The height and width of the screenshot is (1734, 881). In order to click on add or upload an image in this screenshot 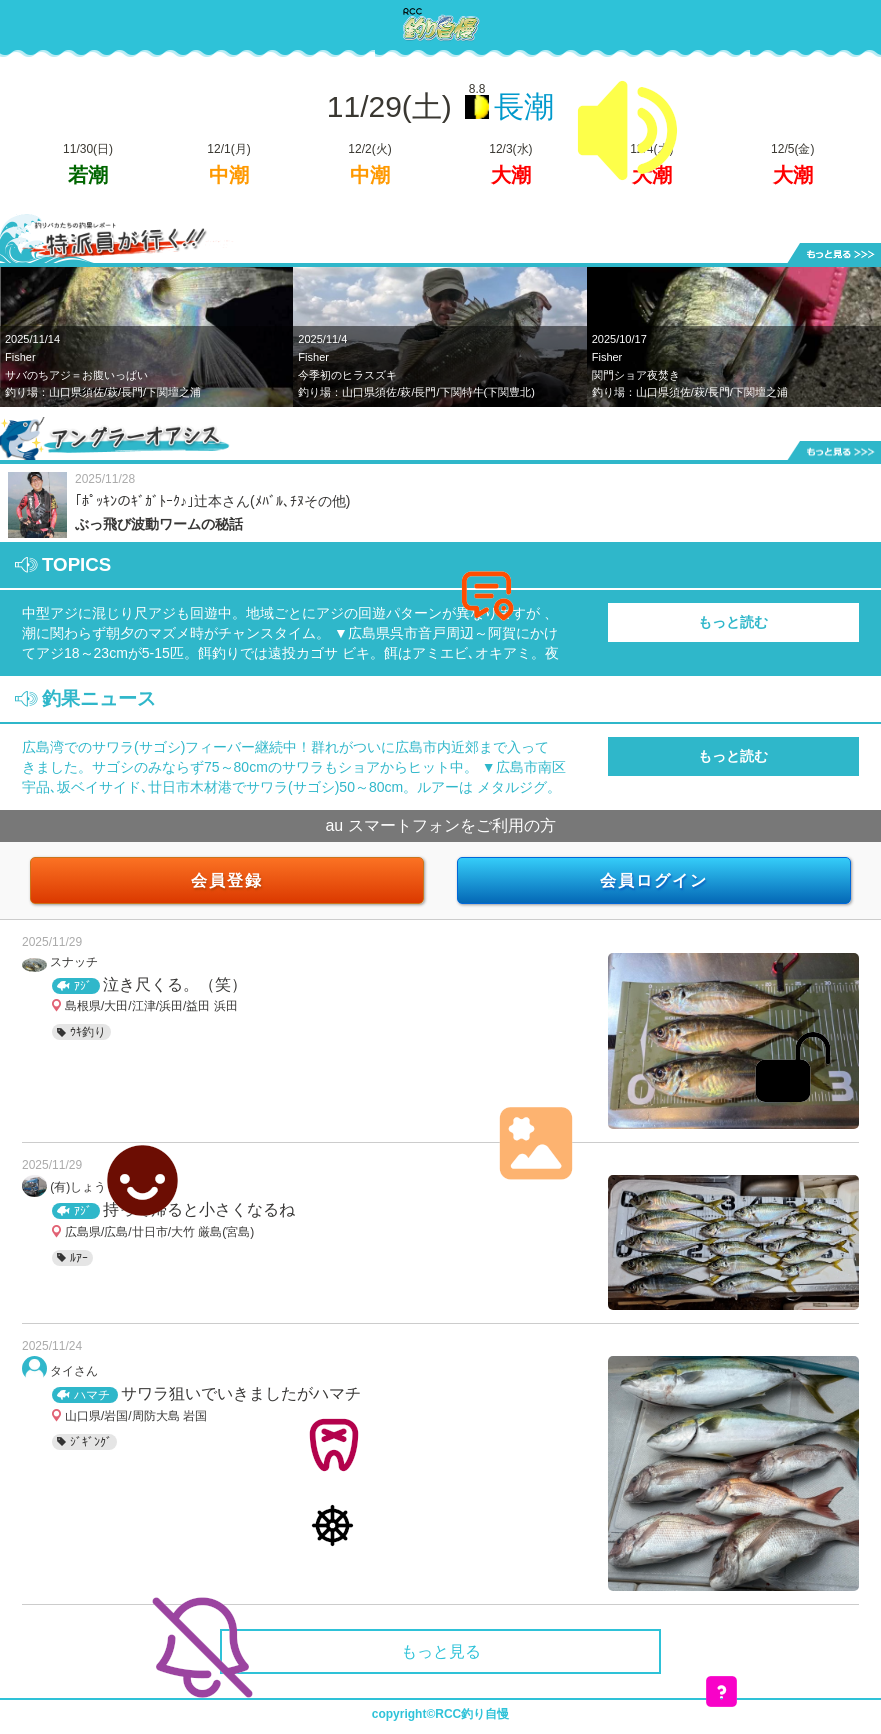, I will do `click(536, 1143)`.